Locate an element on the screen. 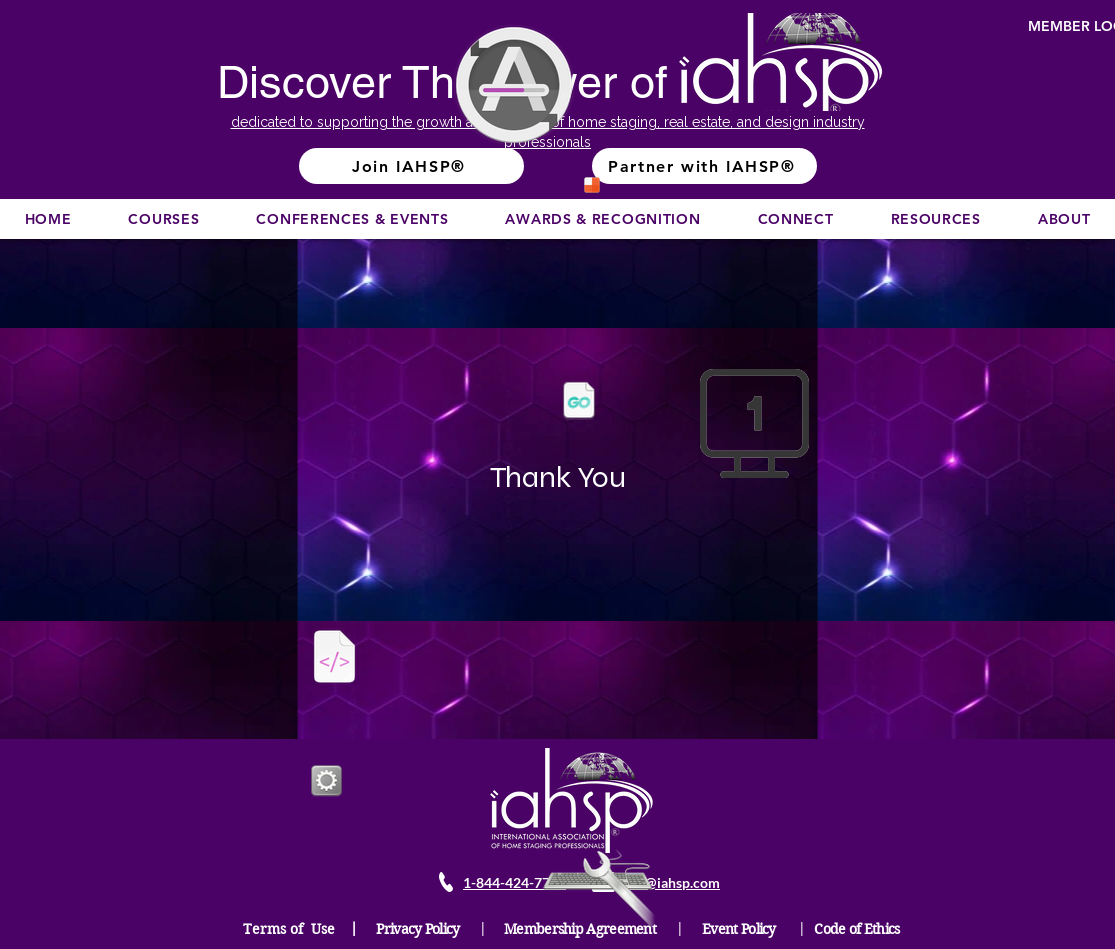 This screenshot has height=949, width=1115. a go programming language source file is located at coordinates (579, 400).